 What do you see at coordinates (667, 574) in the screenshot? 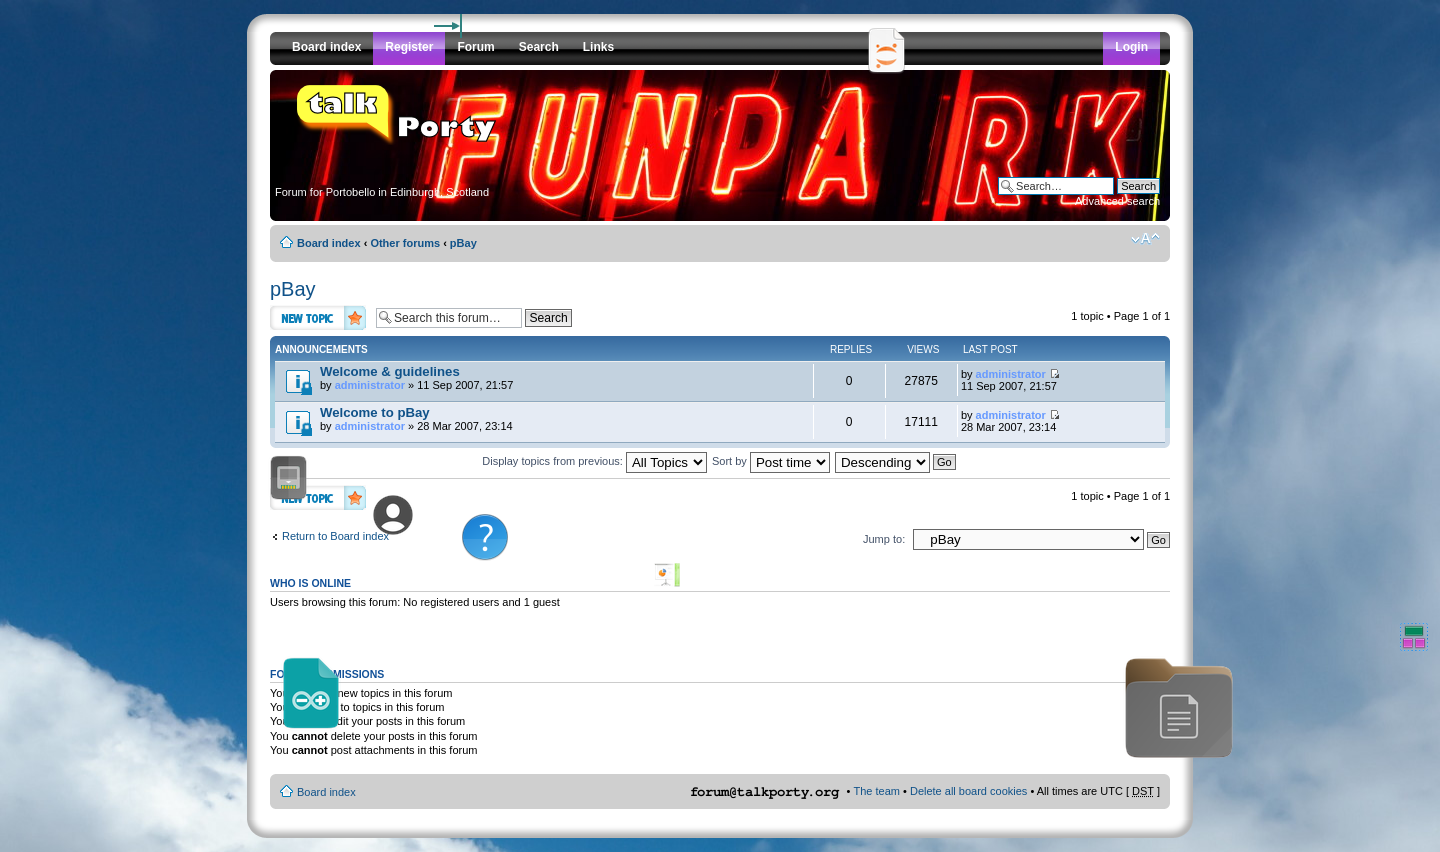
I see `presentation template file type` at bounding box center [667, 574].